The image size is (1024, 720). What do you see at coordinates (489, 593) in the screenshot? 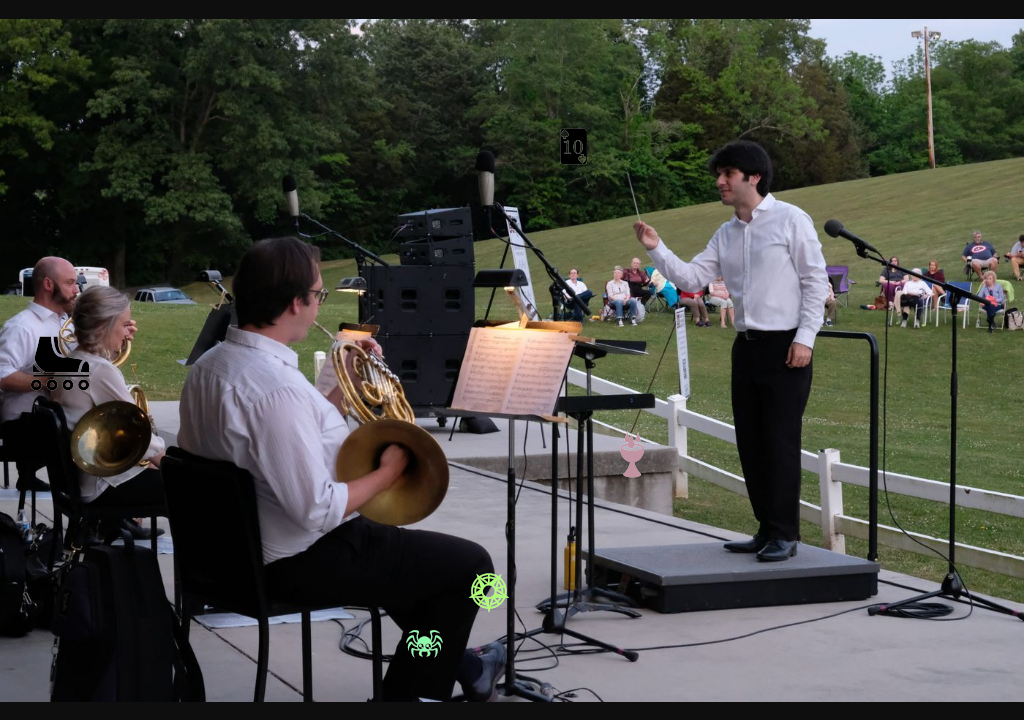
I see `indicates occult or mystical game element` at bounding box center [489, 593].